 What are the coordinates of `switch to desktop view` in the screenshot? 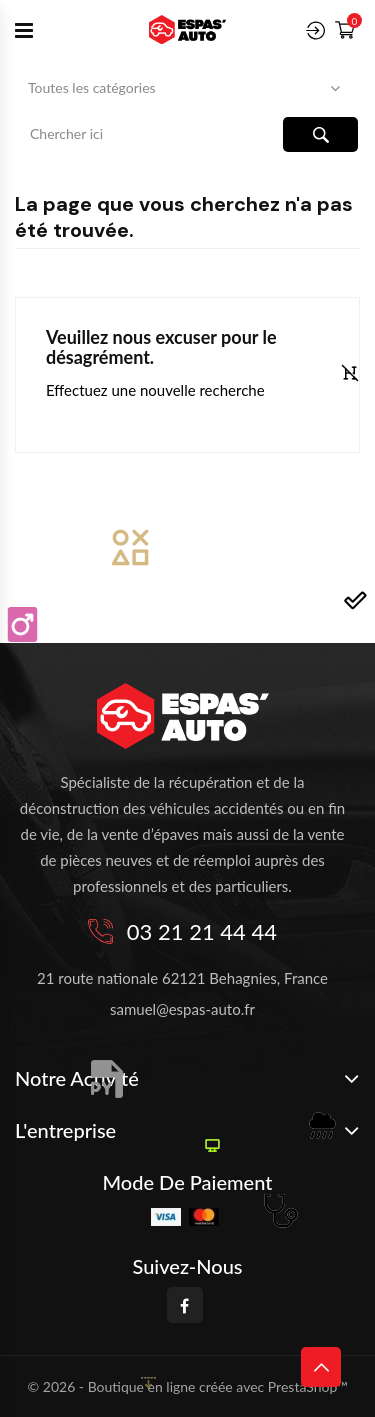 It's located at (212, 1145).